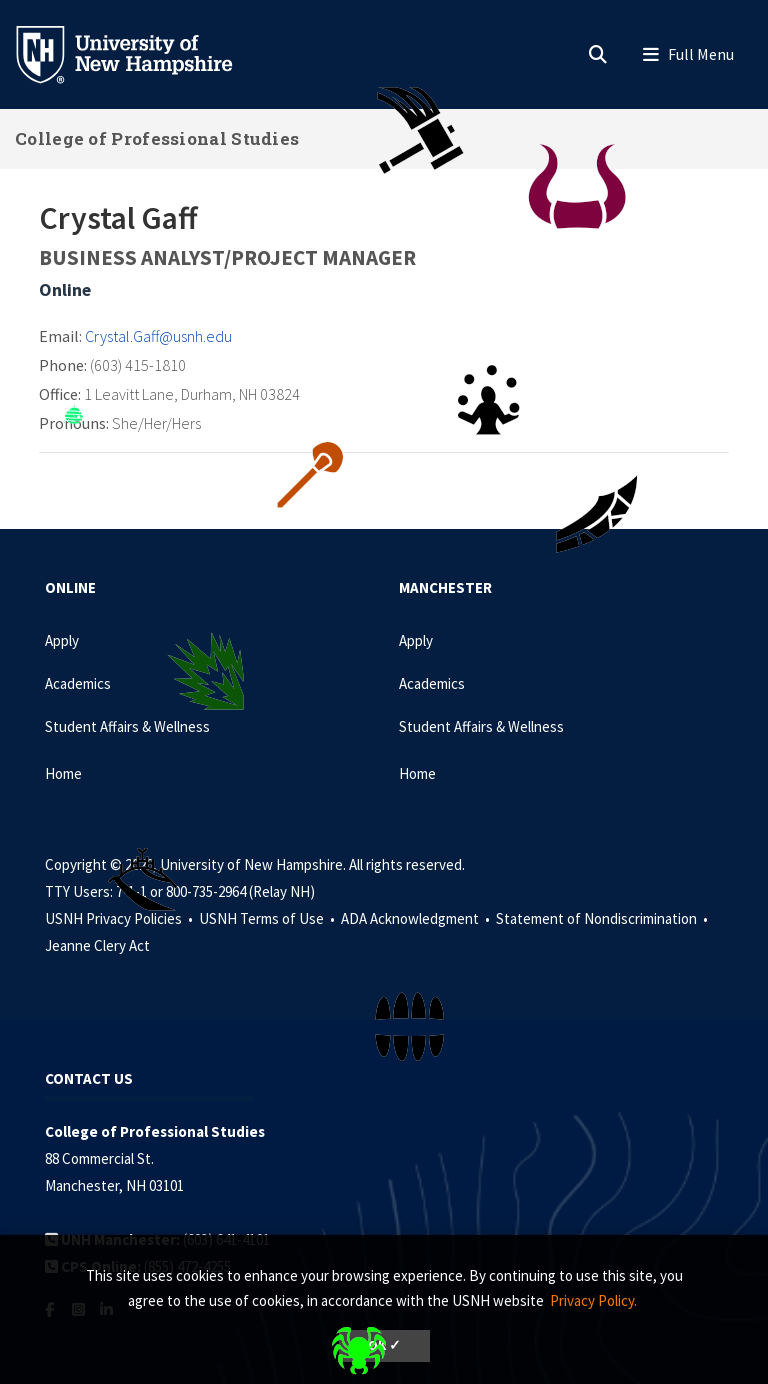 This screenshot has height=1384, width=768. I want to click on indicates an explosion or blast effect in a game, so click(205, 670).